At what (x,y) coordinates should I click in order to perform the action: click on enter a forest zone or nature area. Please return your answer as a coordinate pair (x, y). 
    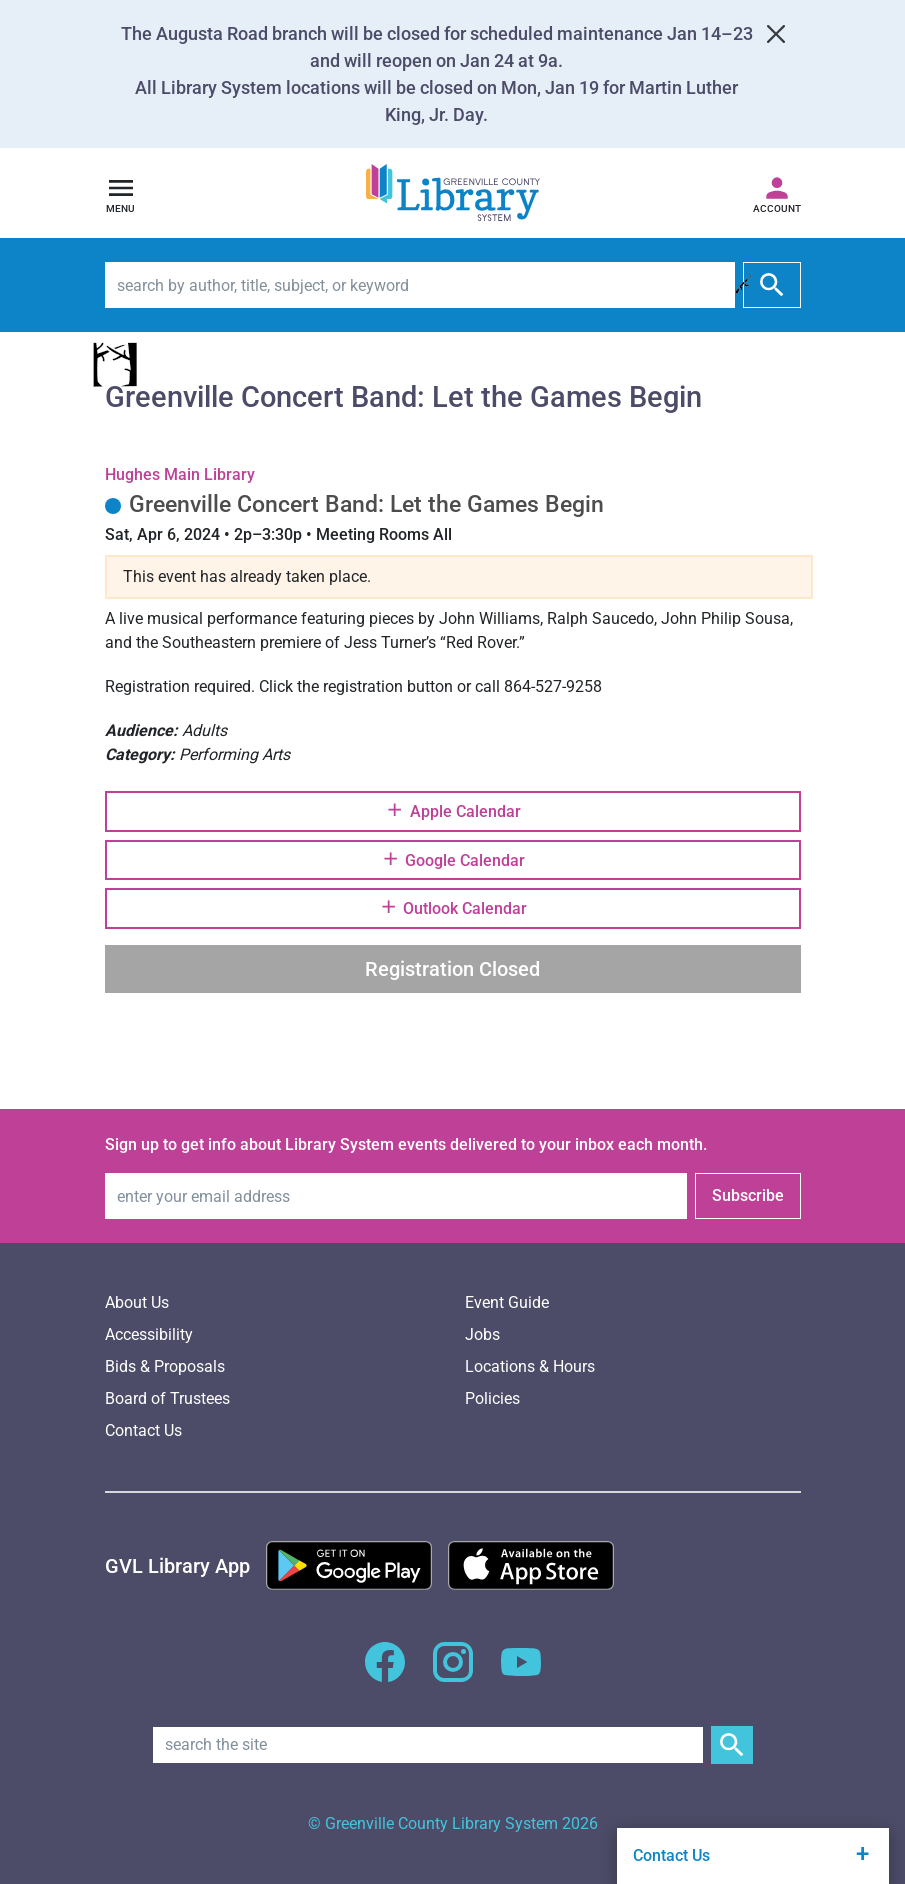
    Looking at the image, I should click on (115, 365).